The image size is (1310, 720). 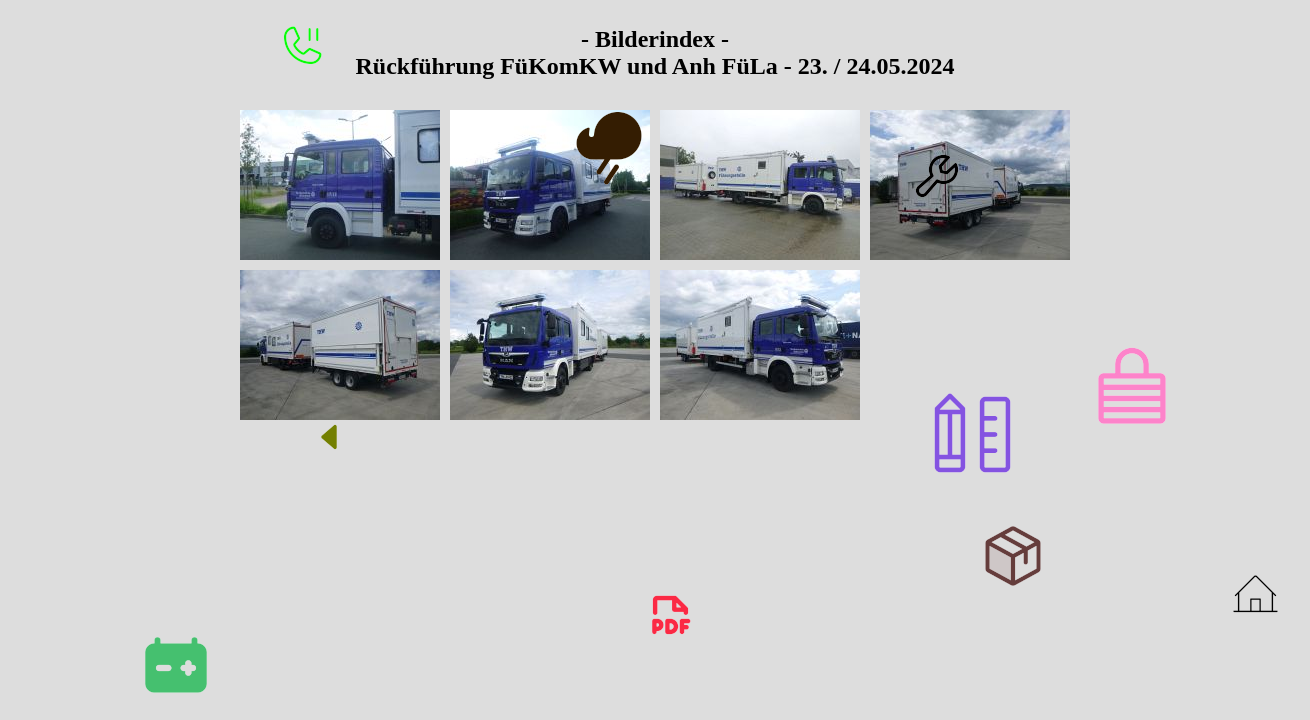 What do you see at coordinates (1132, 390) in the screenshot?
I see `indicates a secure or encrypted connection` at bounding box center [1132, 390].